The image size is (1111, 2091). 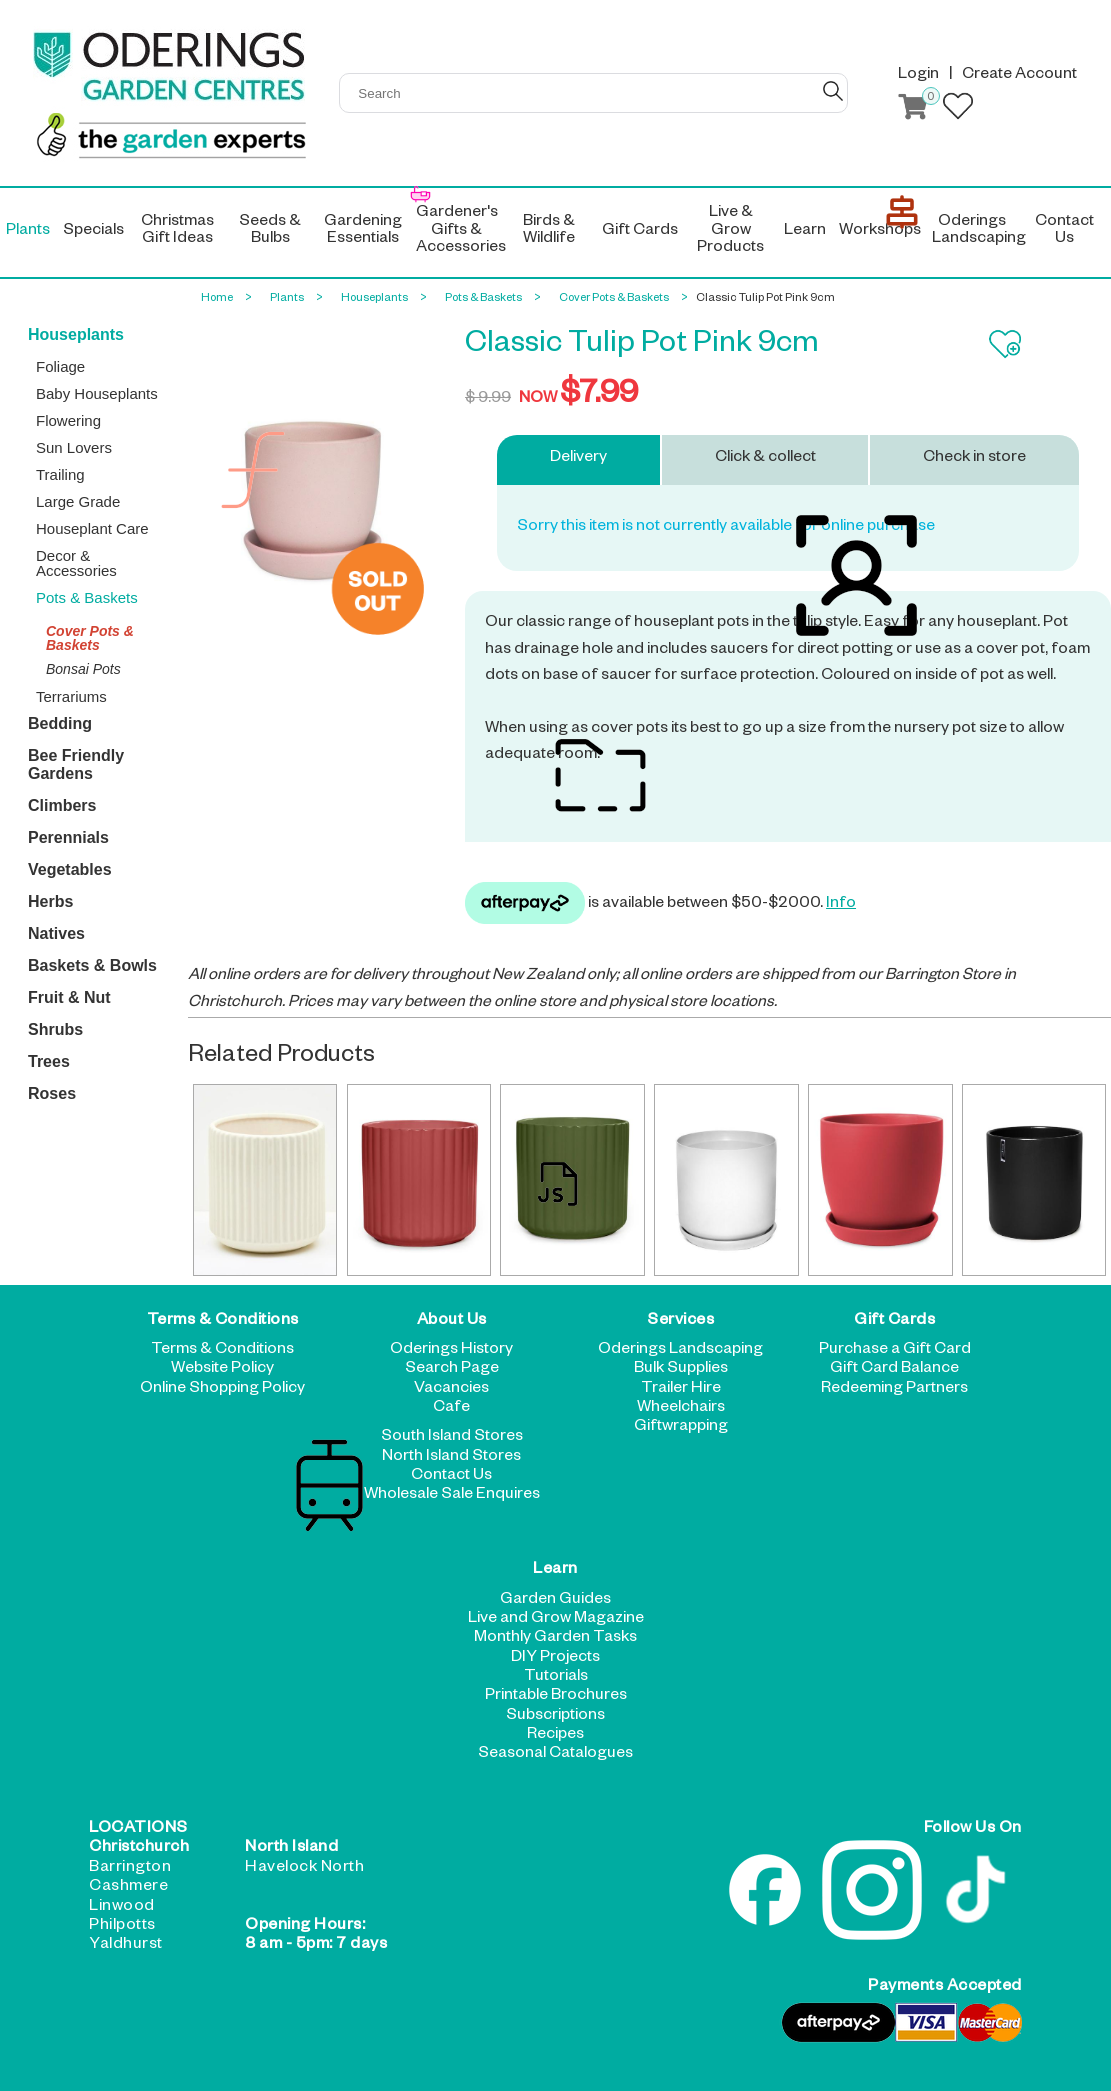 I want to click on align objects to horizontal center, so click(x=902, y=212).